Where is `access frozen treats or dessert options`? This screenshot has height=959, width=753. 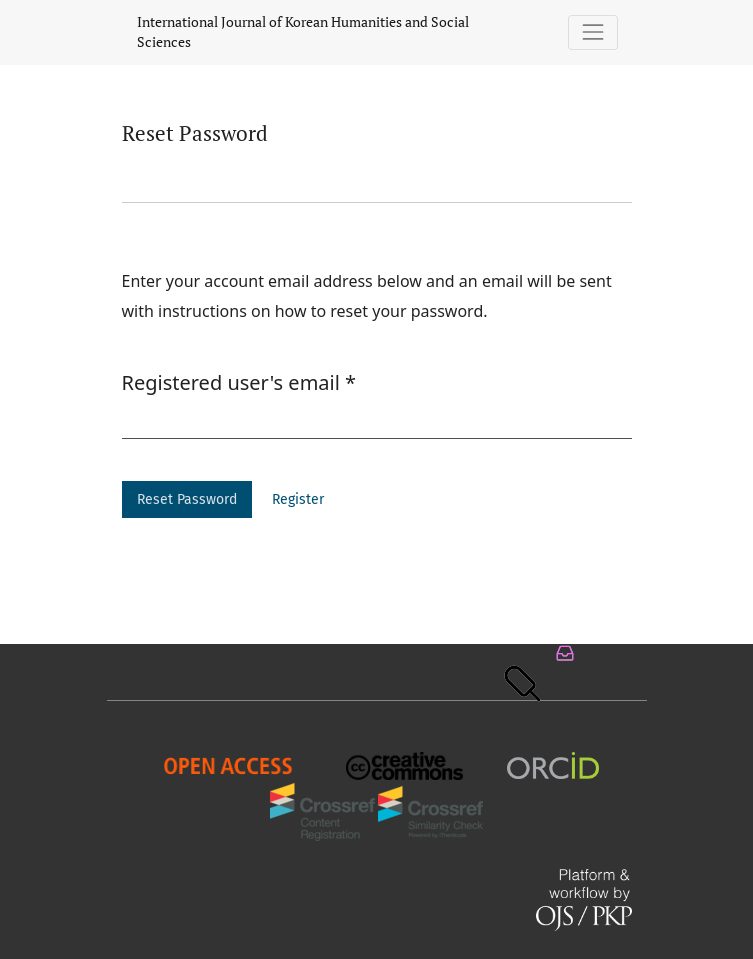 access frozen treats or dessert options is located at coordinates (522, 683).